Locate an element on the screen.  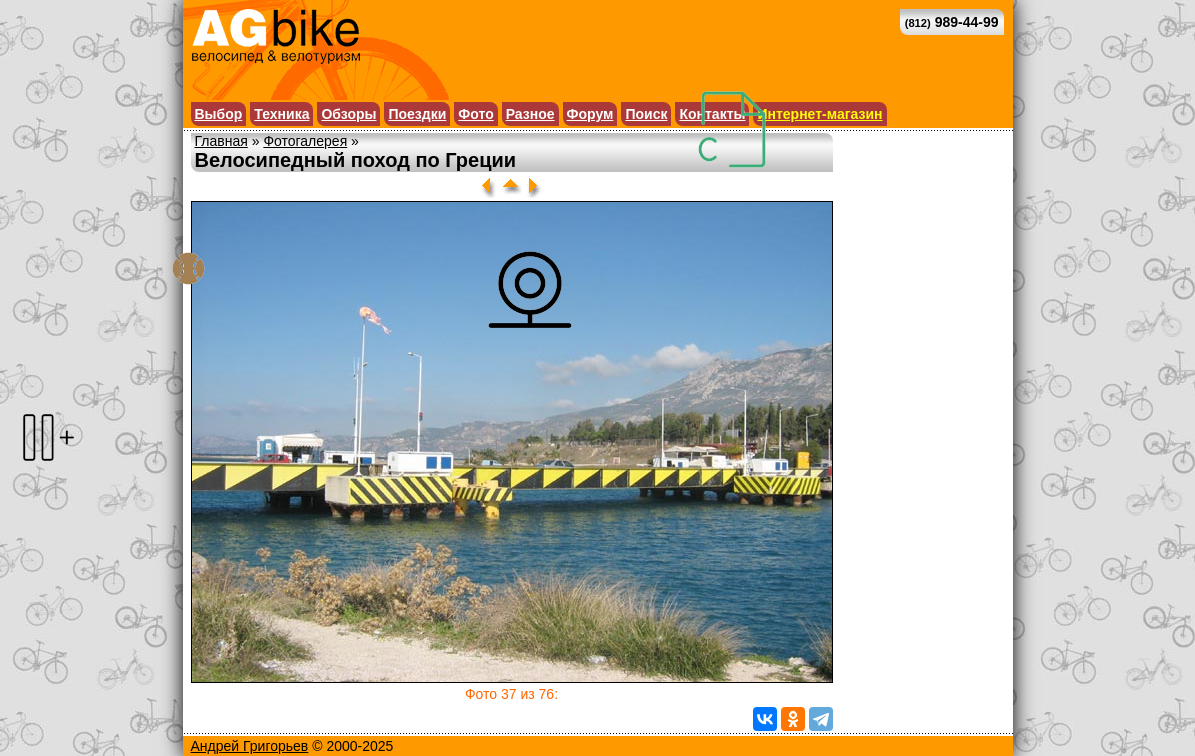
view baseball scores or stats is located at coordinates (188, 268).